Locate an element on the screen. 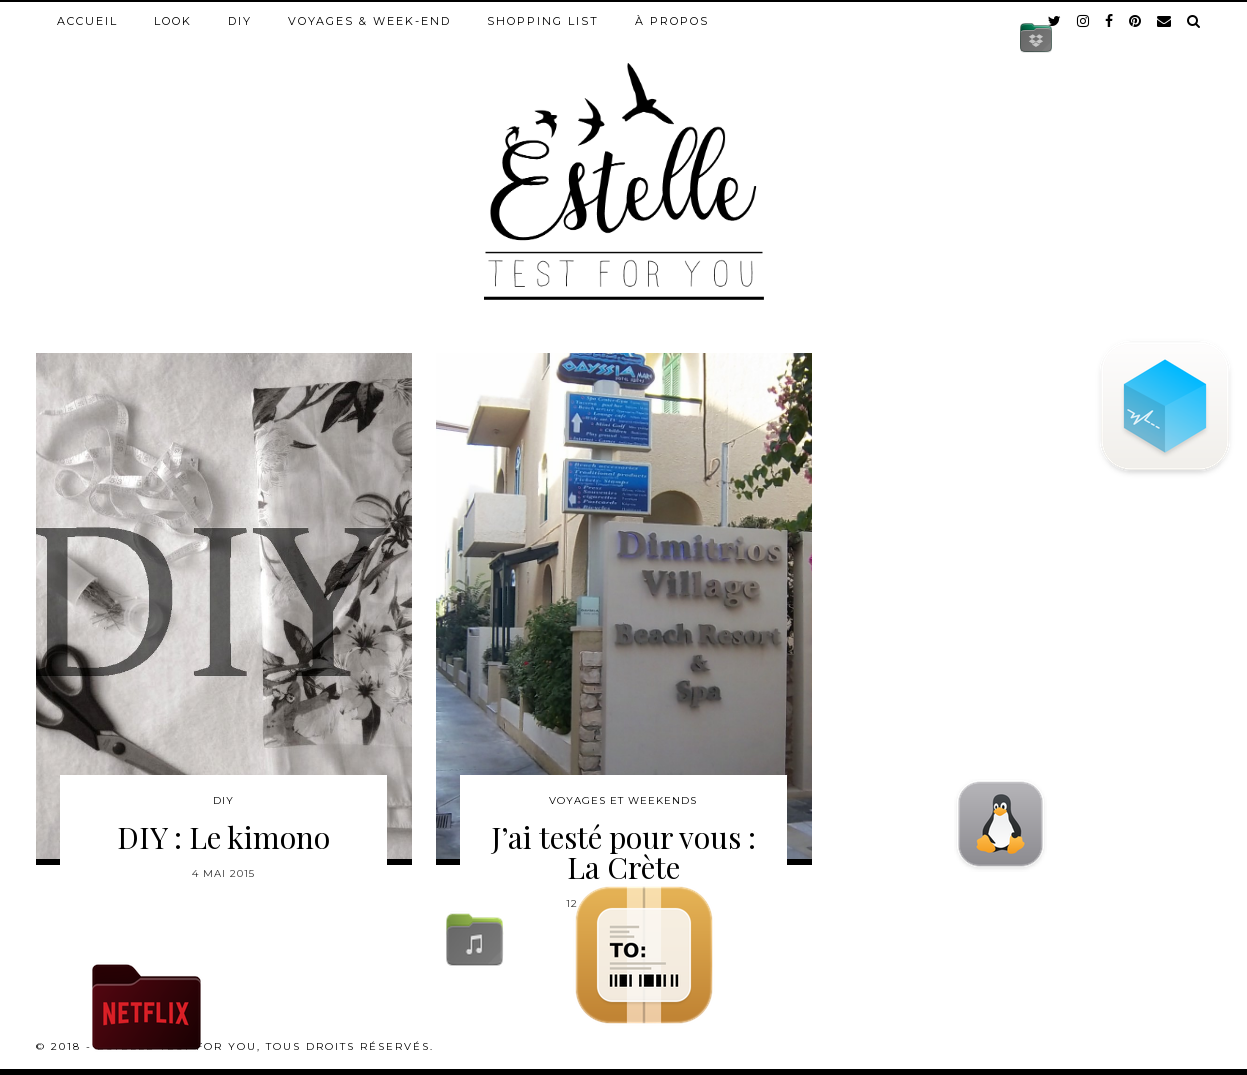 The image size is (1247, 1075). open folder containing Netflix downloads or media is located at coordinates (146, 1010).